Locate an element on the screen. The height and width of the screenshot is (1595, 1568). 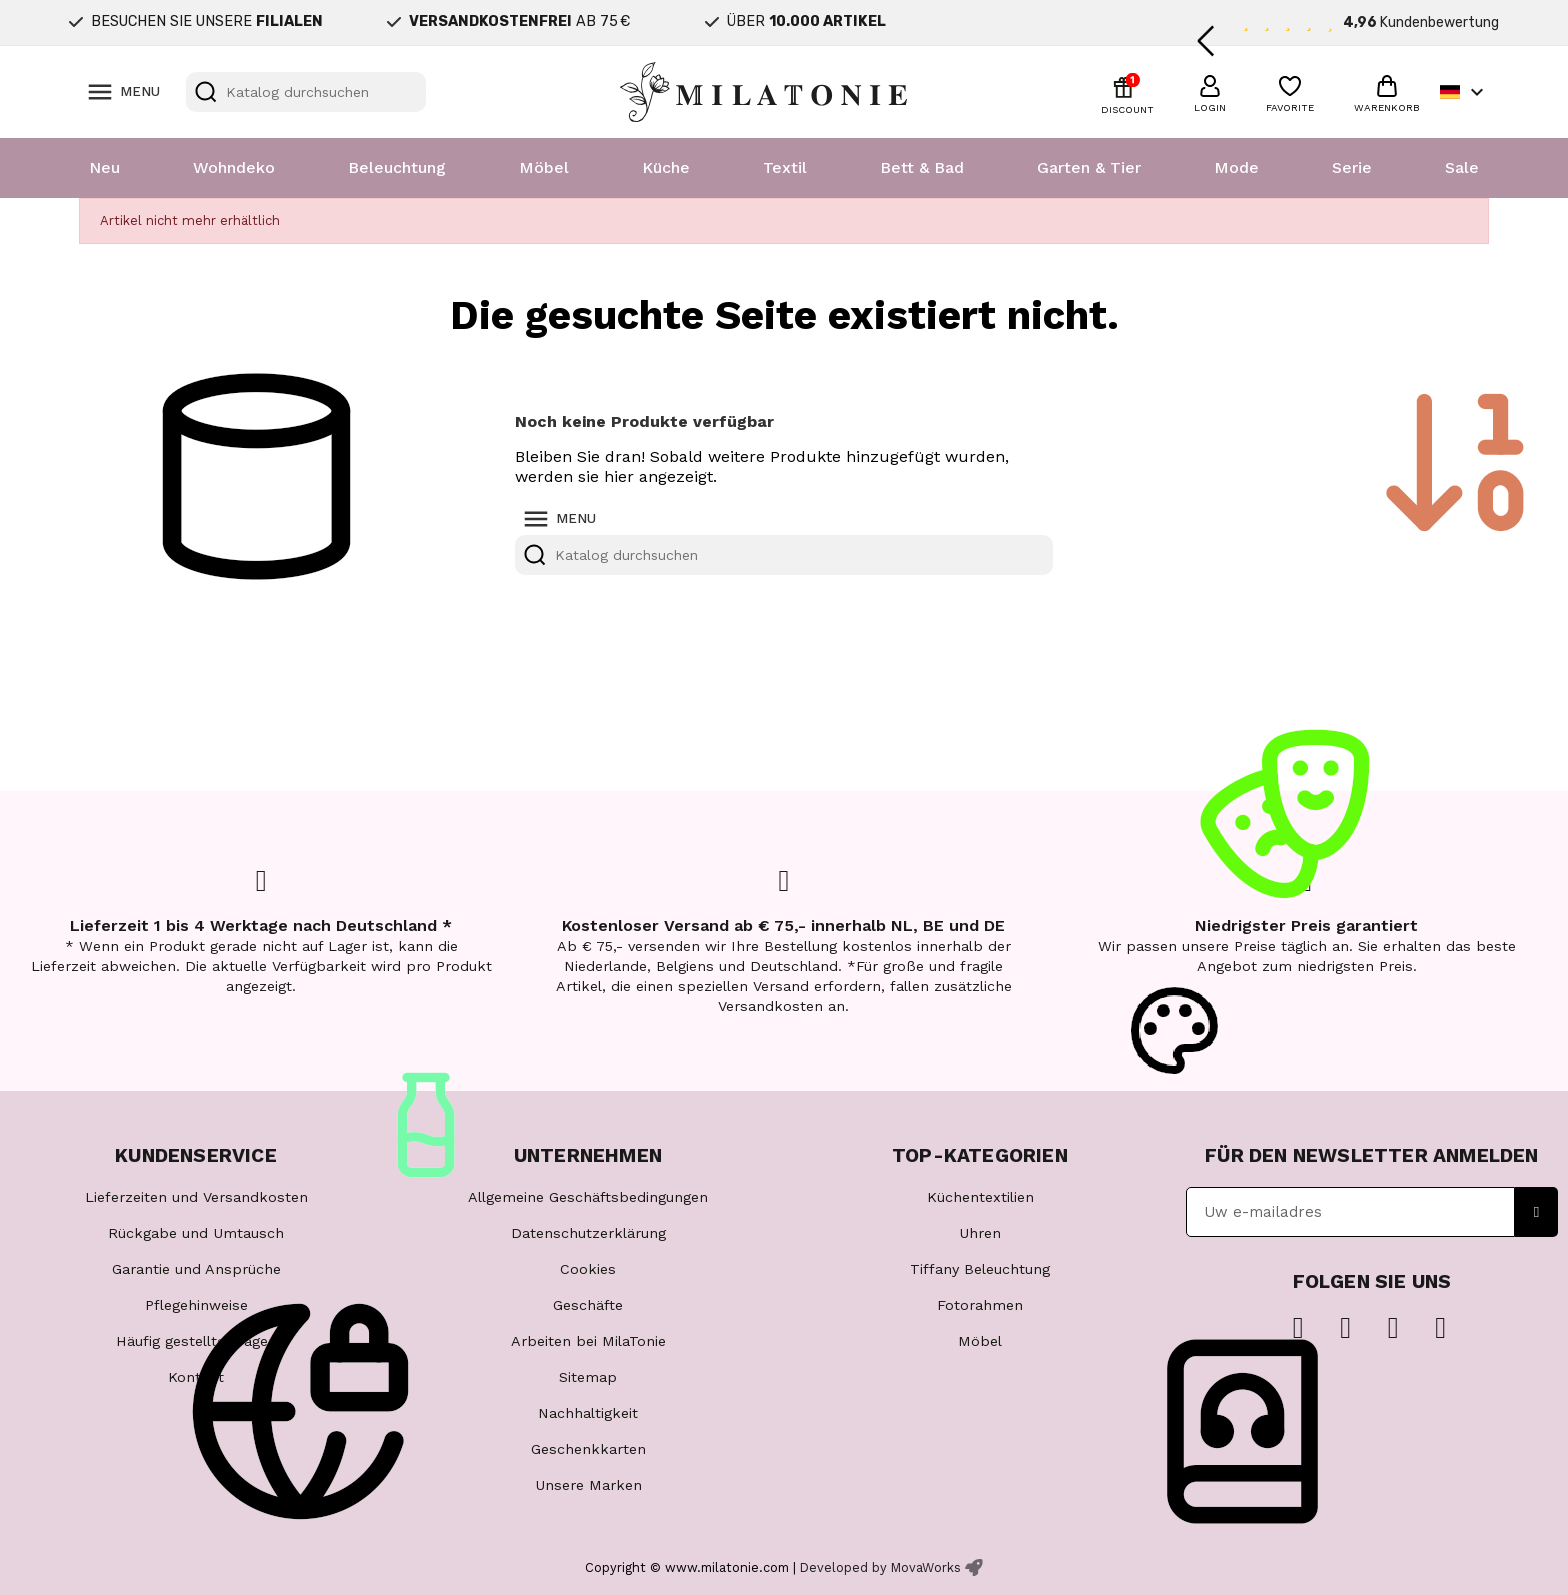
add milk to shopping list is located at coordinates (426, 1125).